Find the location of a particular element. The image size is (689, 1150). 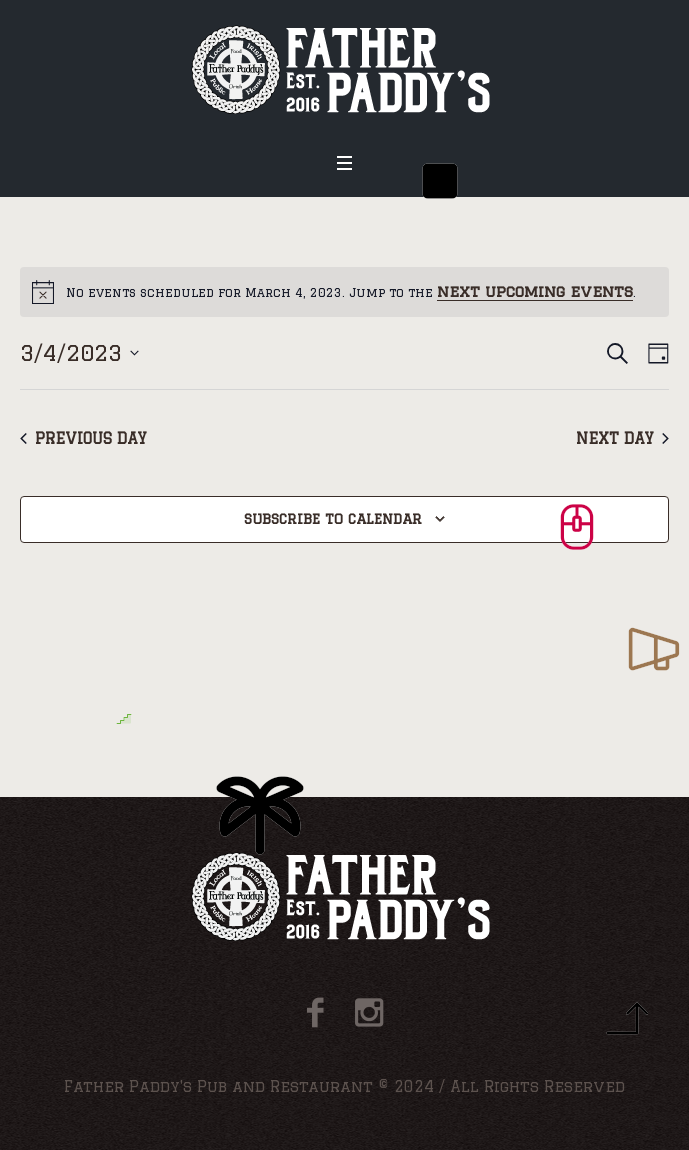

indicates a tropical or vacation-related category is located at coordinates (260, 814).